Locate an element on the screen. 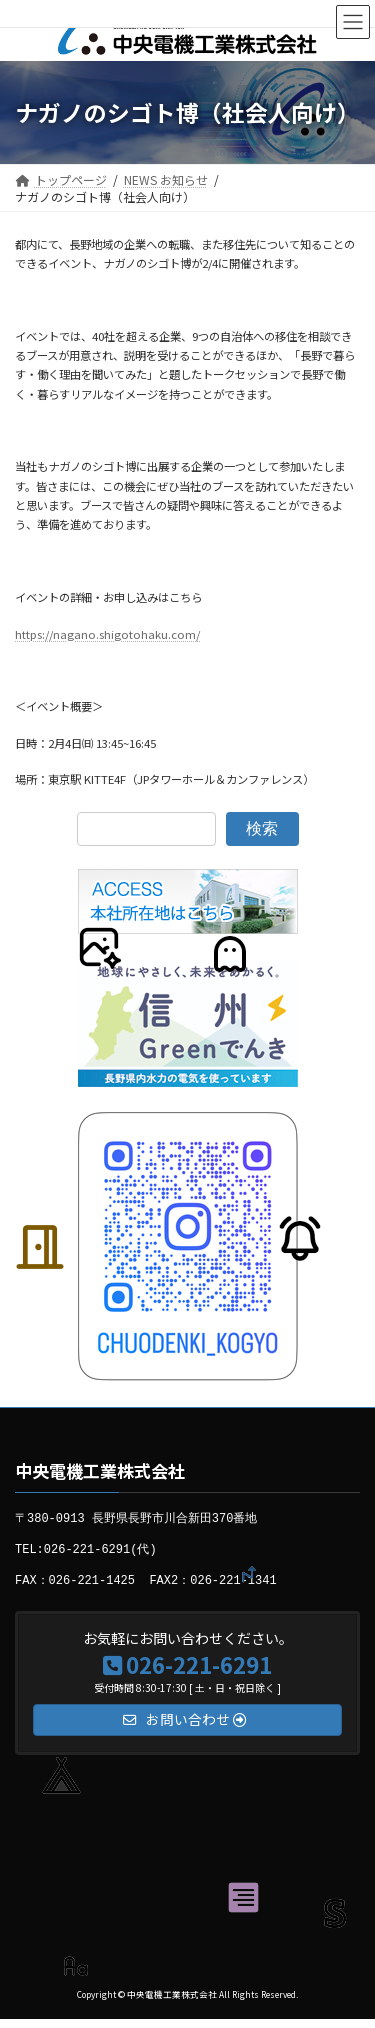  connect to Stripe payment services is located at coordinates (334, 1913).